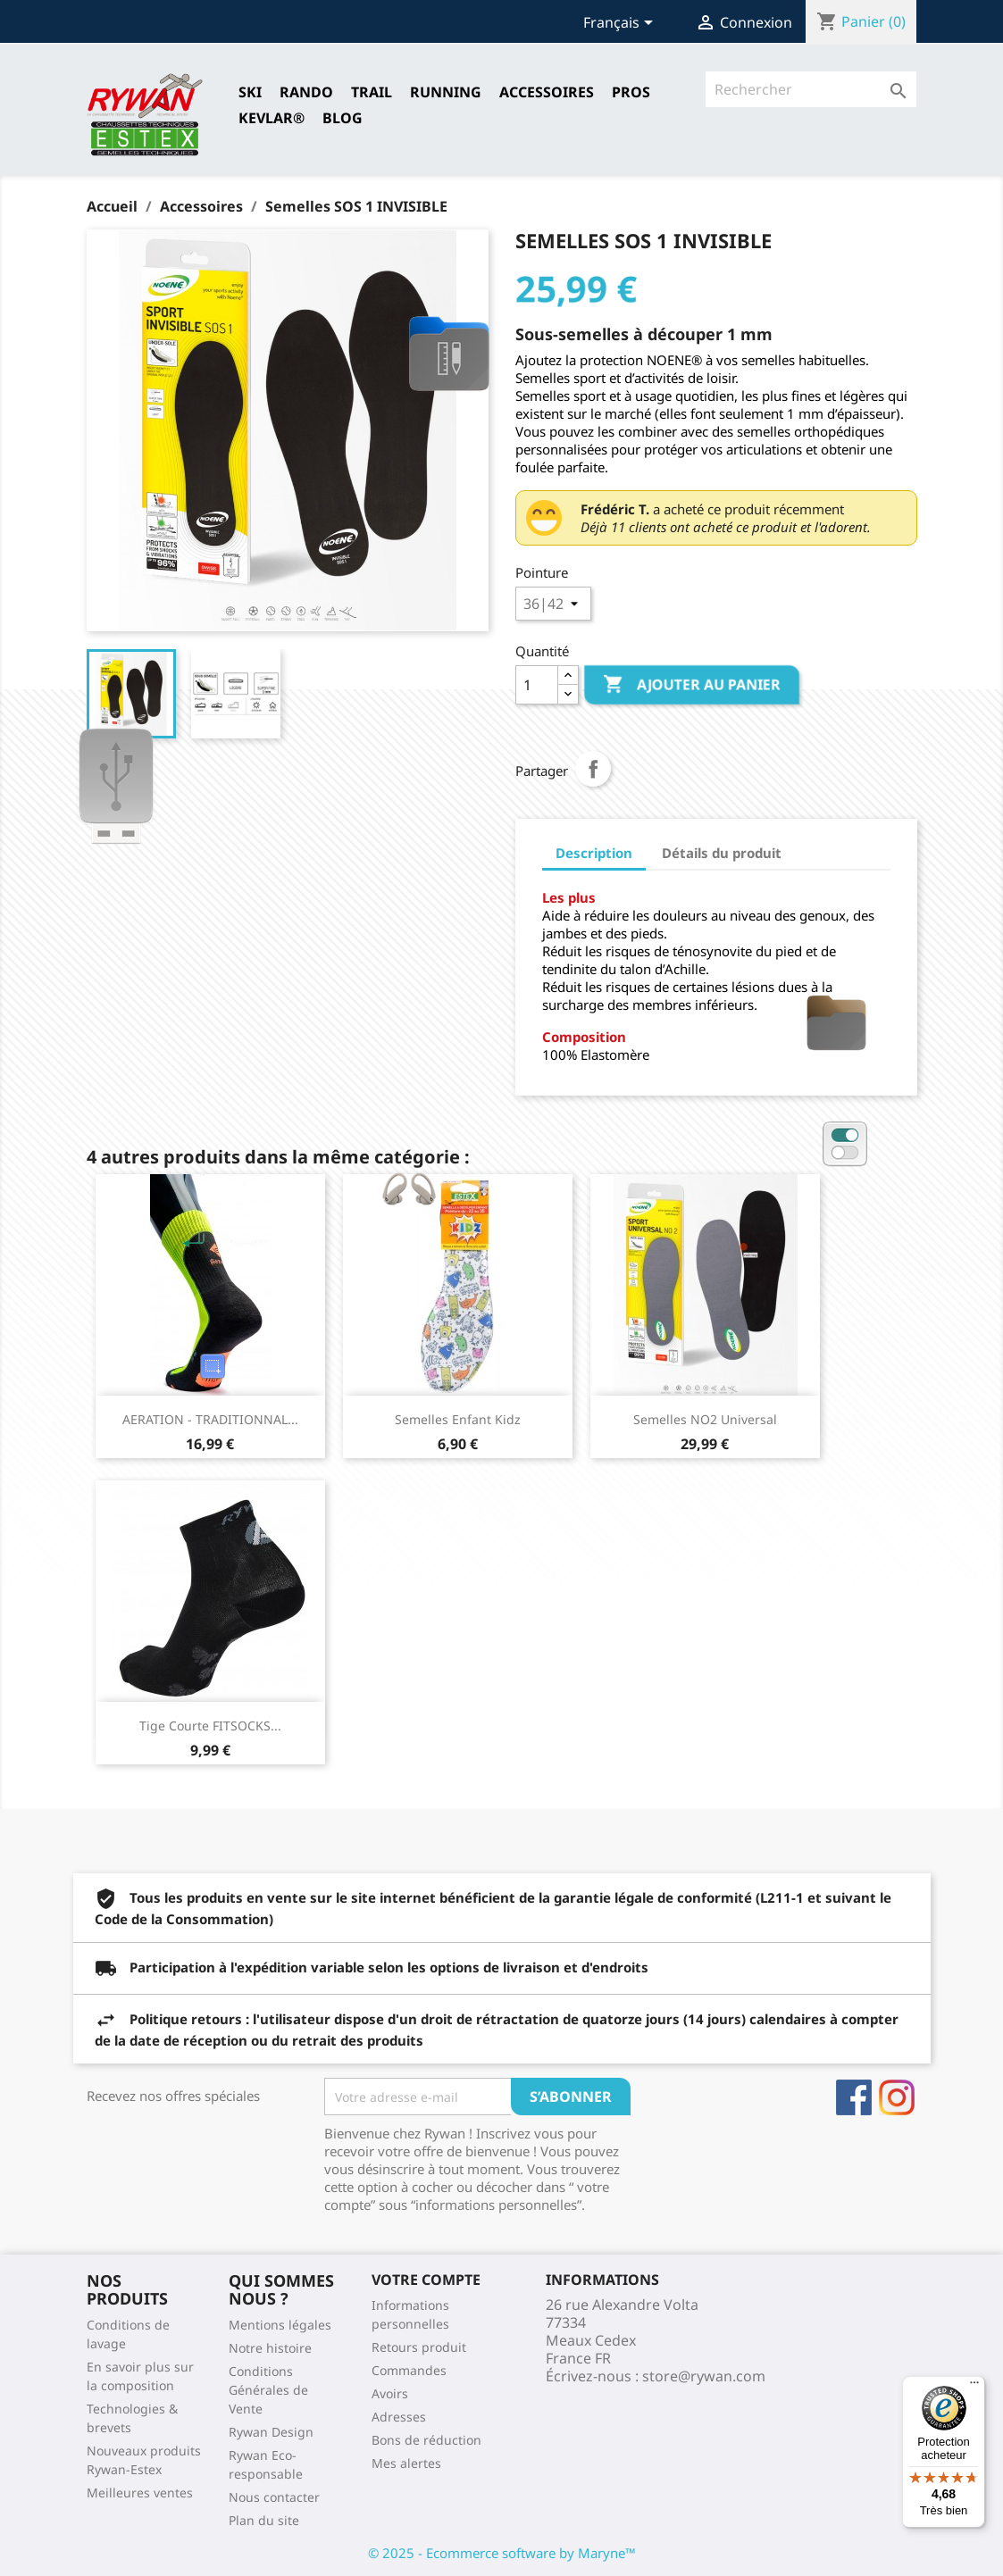 Image resolution: width=1003 pixels, height=2576 pixels. What do you see at coordinates (836, 1022) in the screenshot?
I see `access an open folder's contents` at bounding box center [836, 1022].